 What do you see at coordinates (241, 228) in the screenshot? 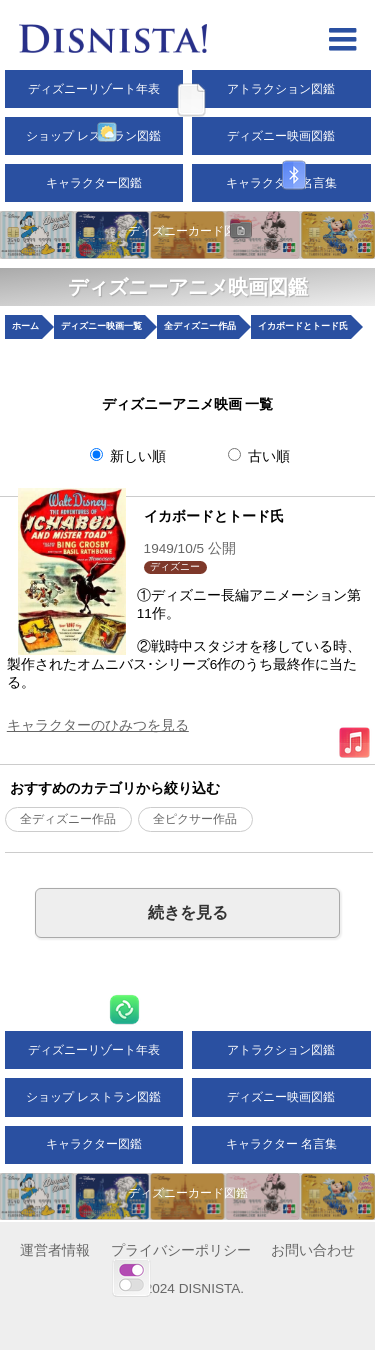
I see `open your documents folder` at bounding box center [241, 228].